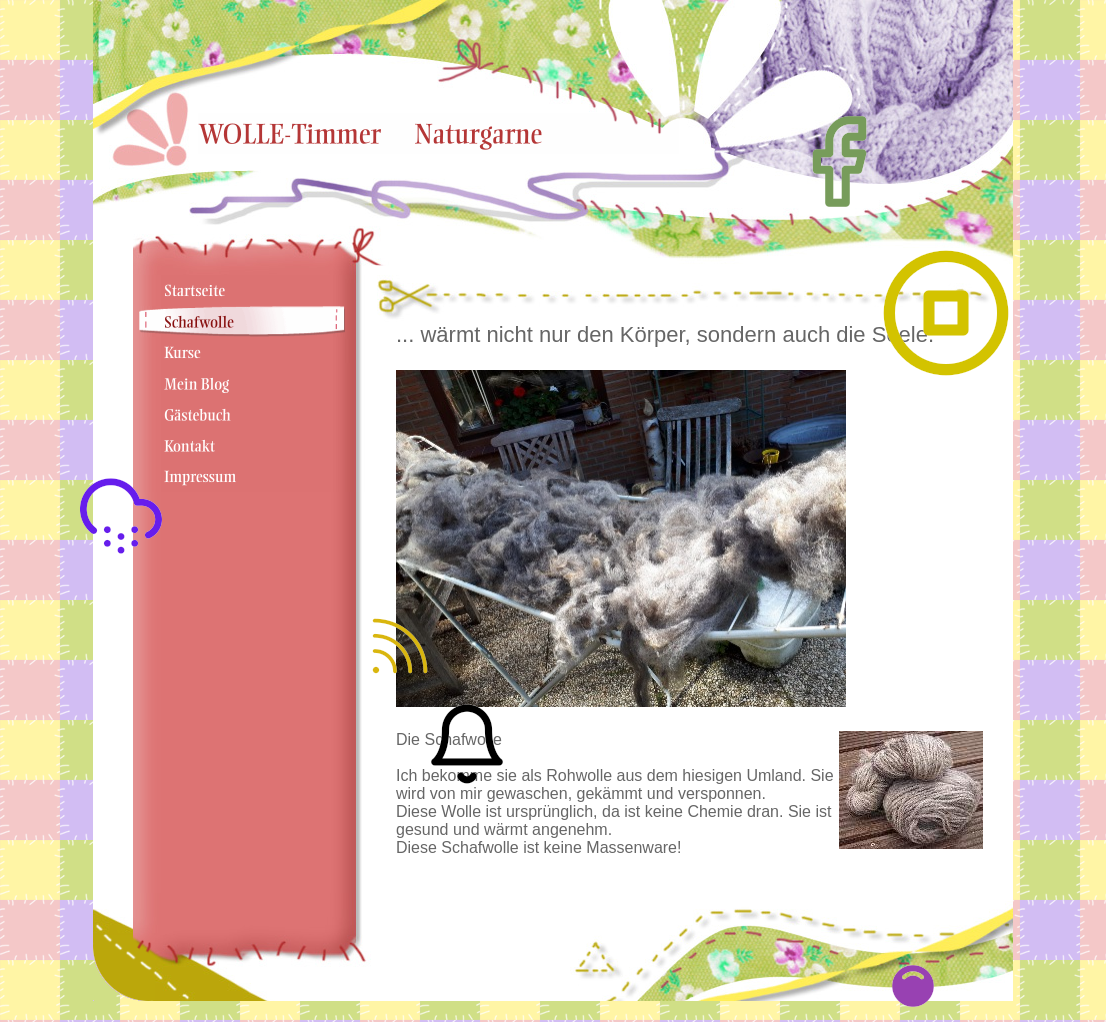 The width and height of the screenshot is (1106, 1022). What do you see at coordinates (837, 161) in the screenshot?
I see `open Facebook app` at bounding box center [837, 161].